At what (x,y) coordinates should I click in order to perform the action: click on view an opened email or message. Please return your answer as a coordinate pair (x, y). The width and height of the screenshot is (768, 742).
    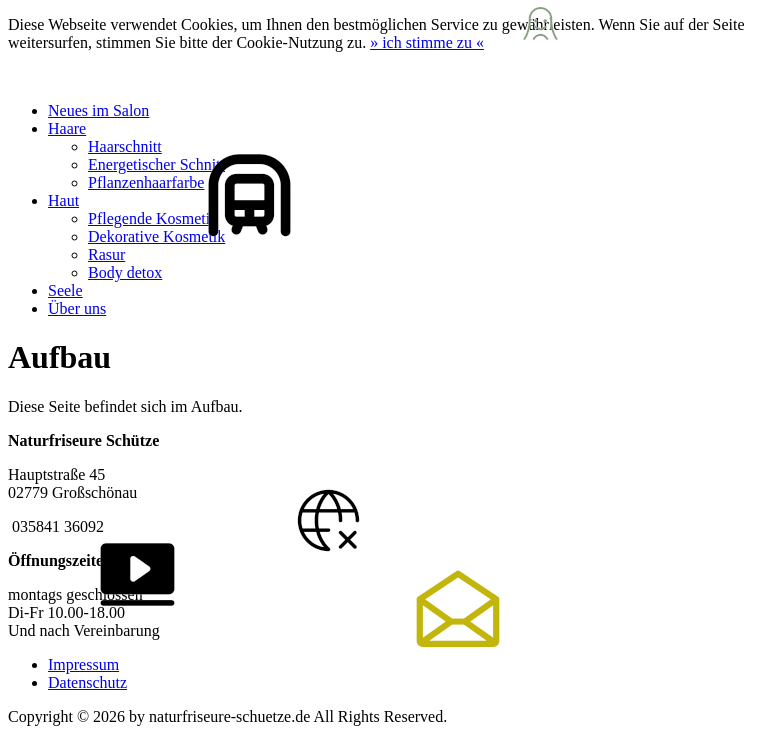
    Looking at the image, I should click on (458, 612).